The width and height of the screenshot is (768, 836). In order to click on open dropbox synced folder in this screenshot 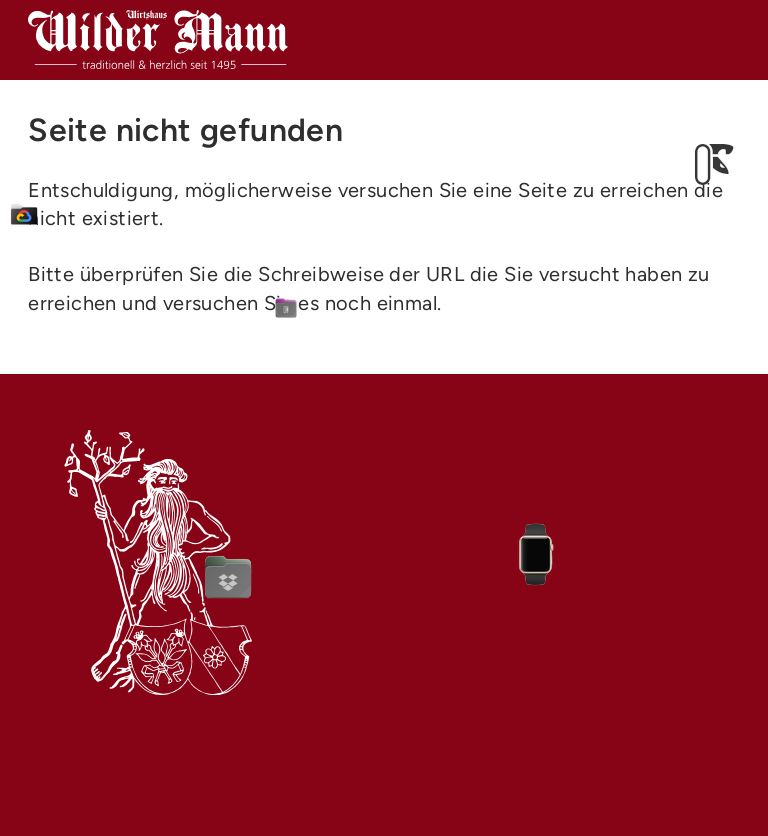, I will do `click(228, 577)`.